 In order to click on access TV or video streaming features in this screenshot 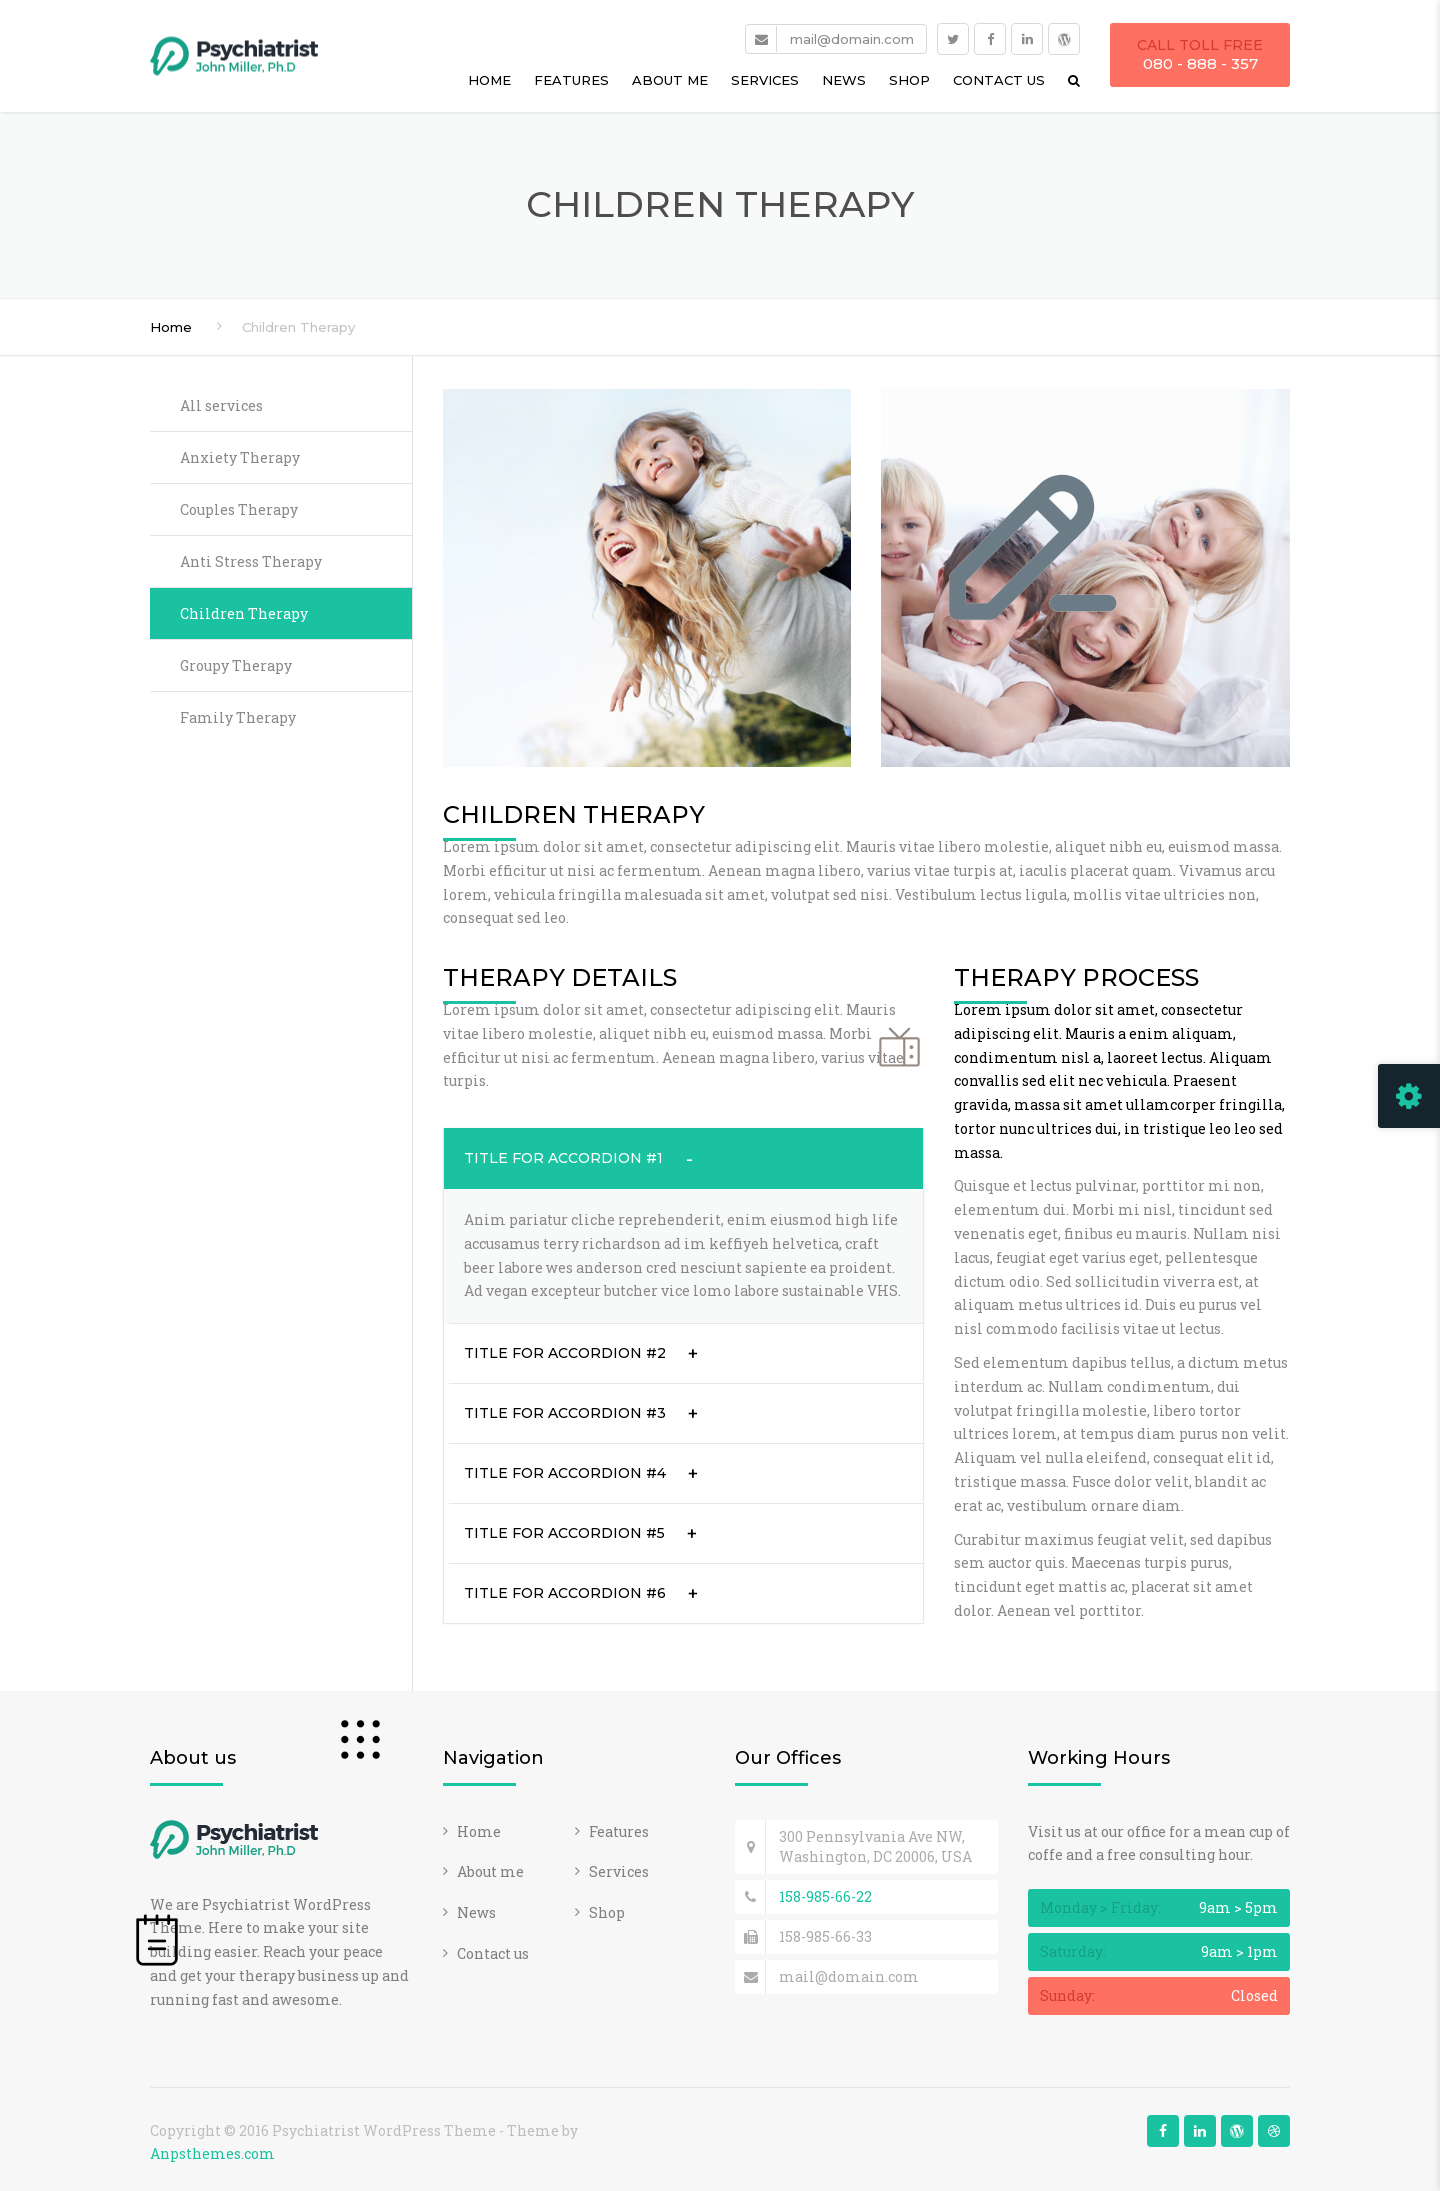, I will do `click(899, 1049)`.